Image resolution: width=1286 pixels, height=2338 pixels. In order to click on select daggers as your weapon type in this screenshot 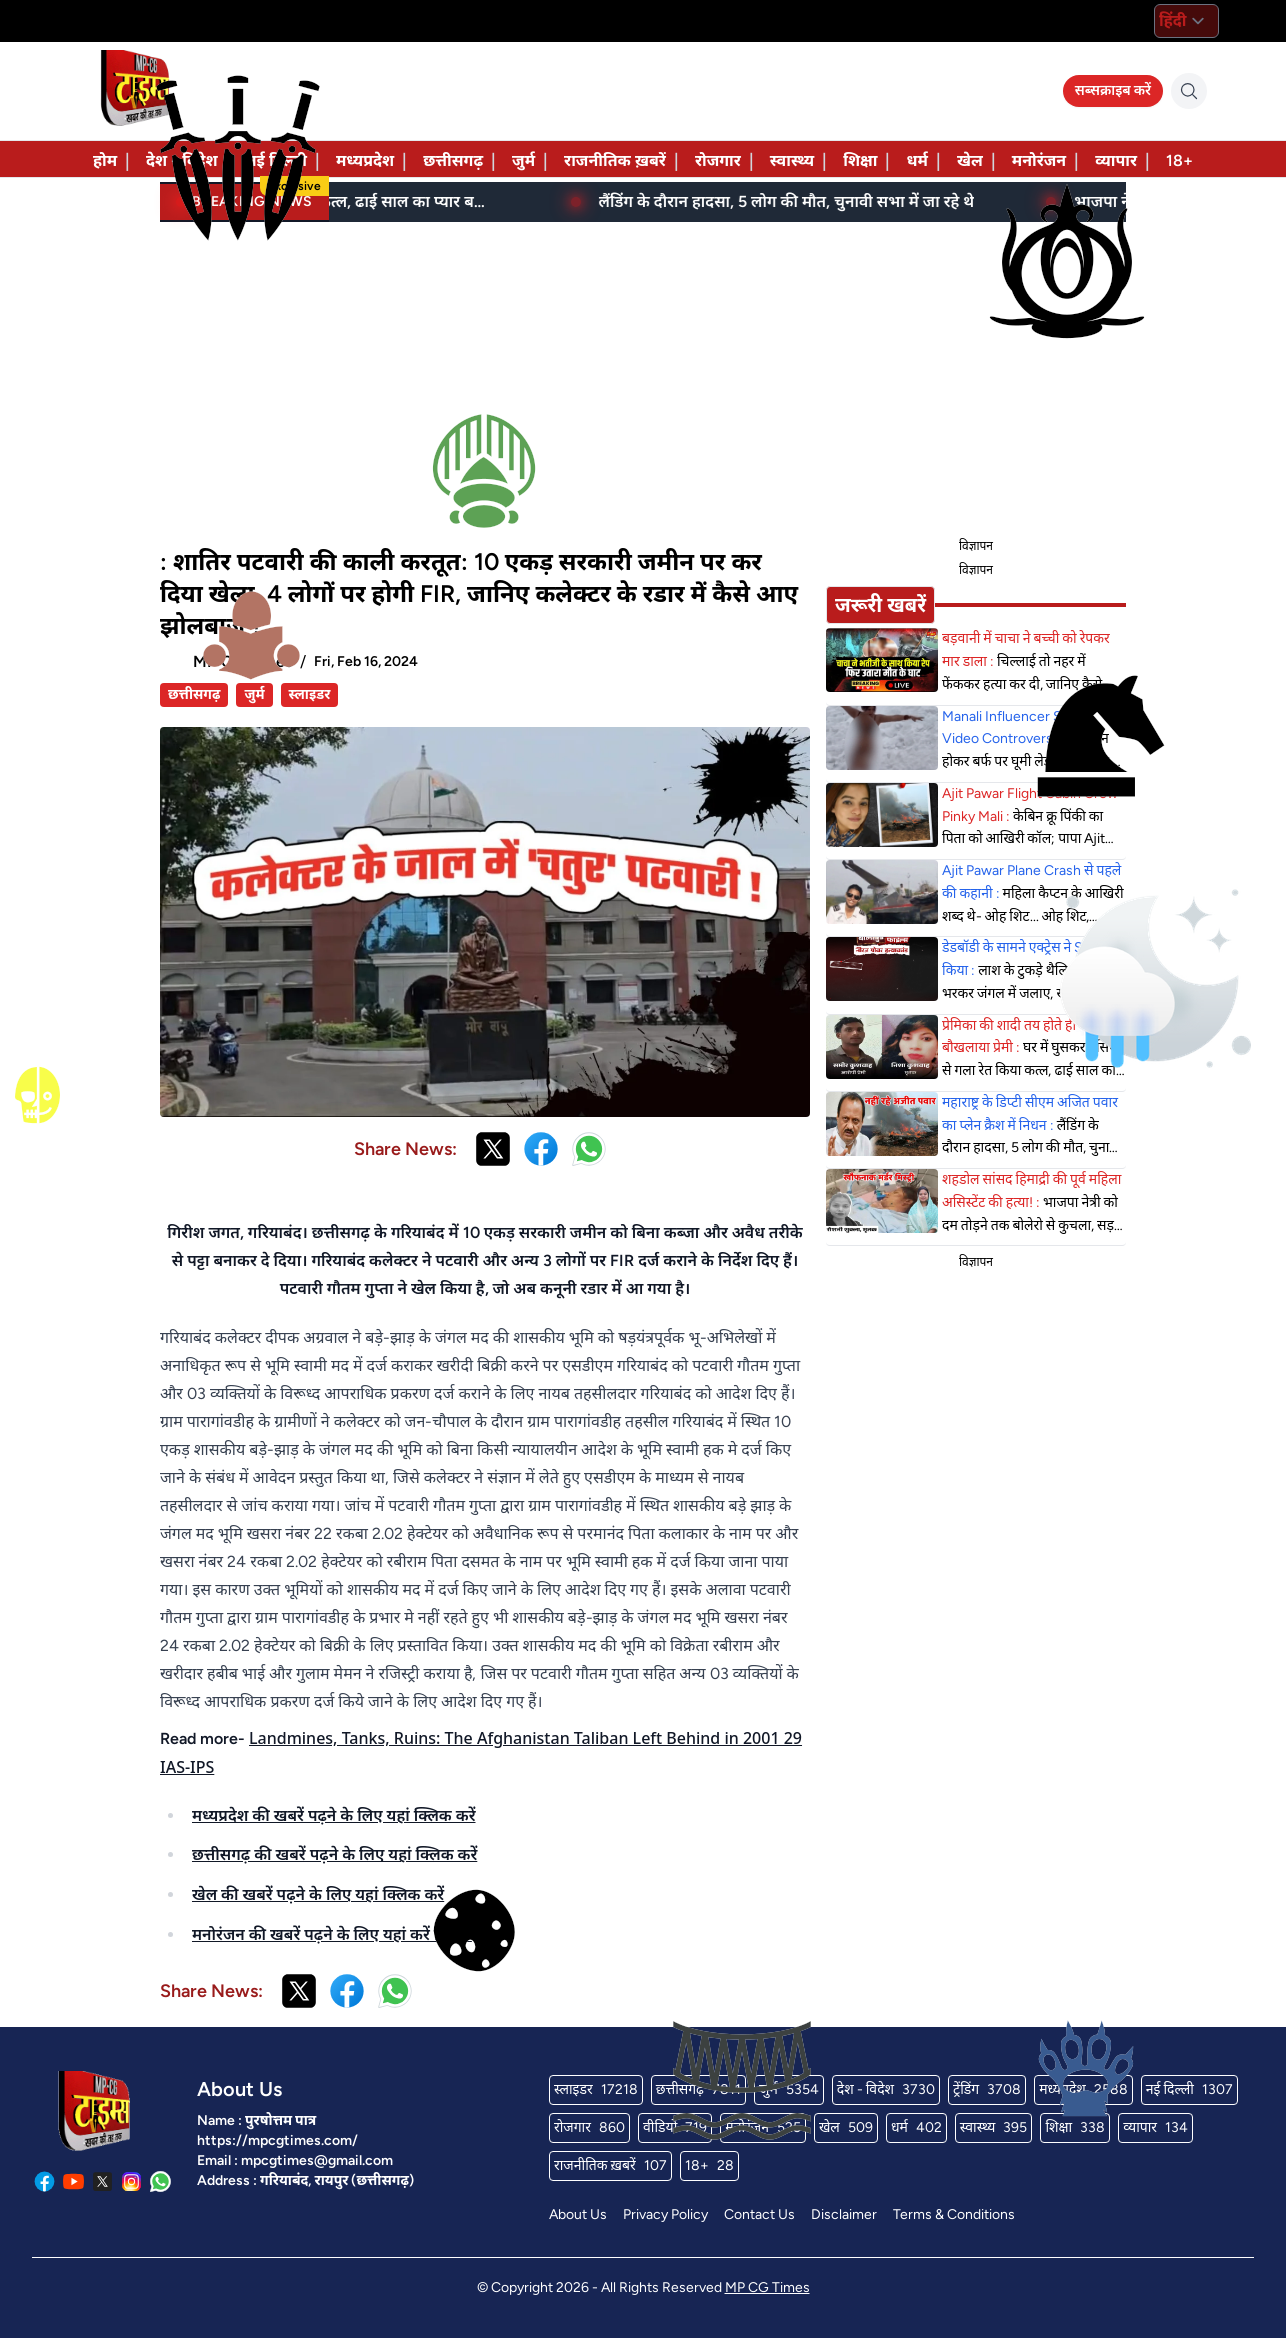, I will do `click(238, 158)`.